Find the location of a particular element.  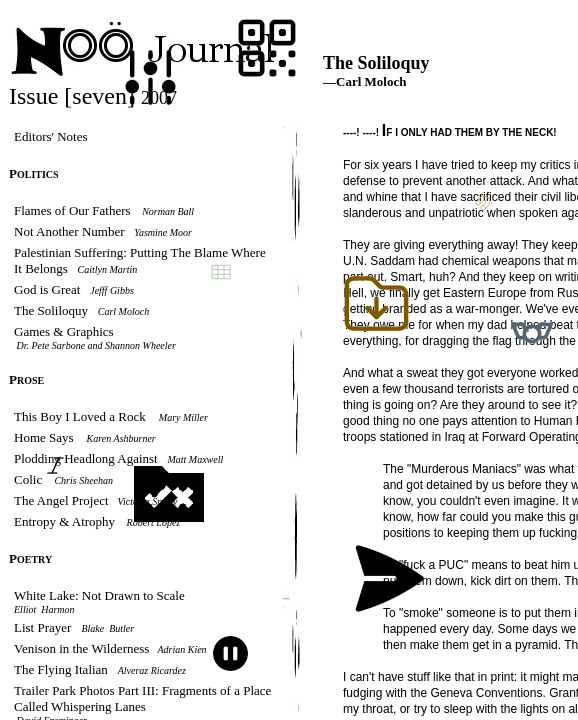

adjust settings or preferences is located at coordinates (150, 77).